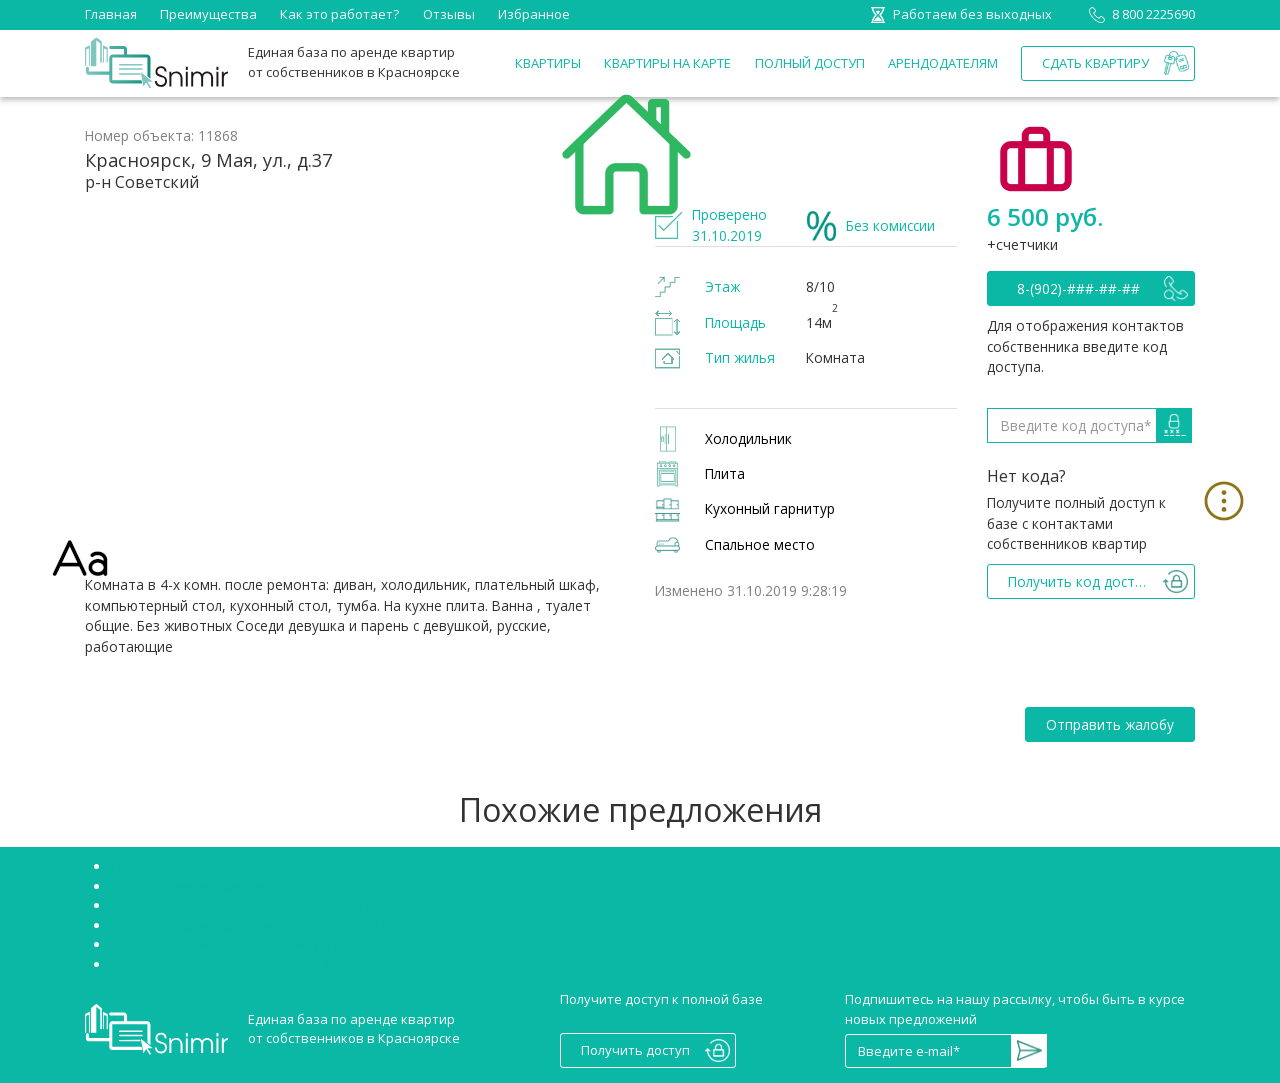 This screenshot has height=1083, width=1280. Describe the element at coordinates (1224, 501) in the screenshot. I see `open more options menu` at that location.